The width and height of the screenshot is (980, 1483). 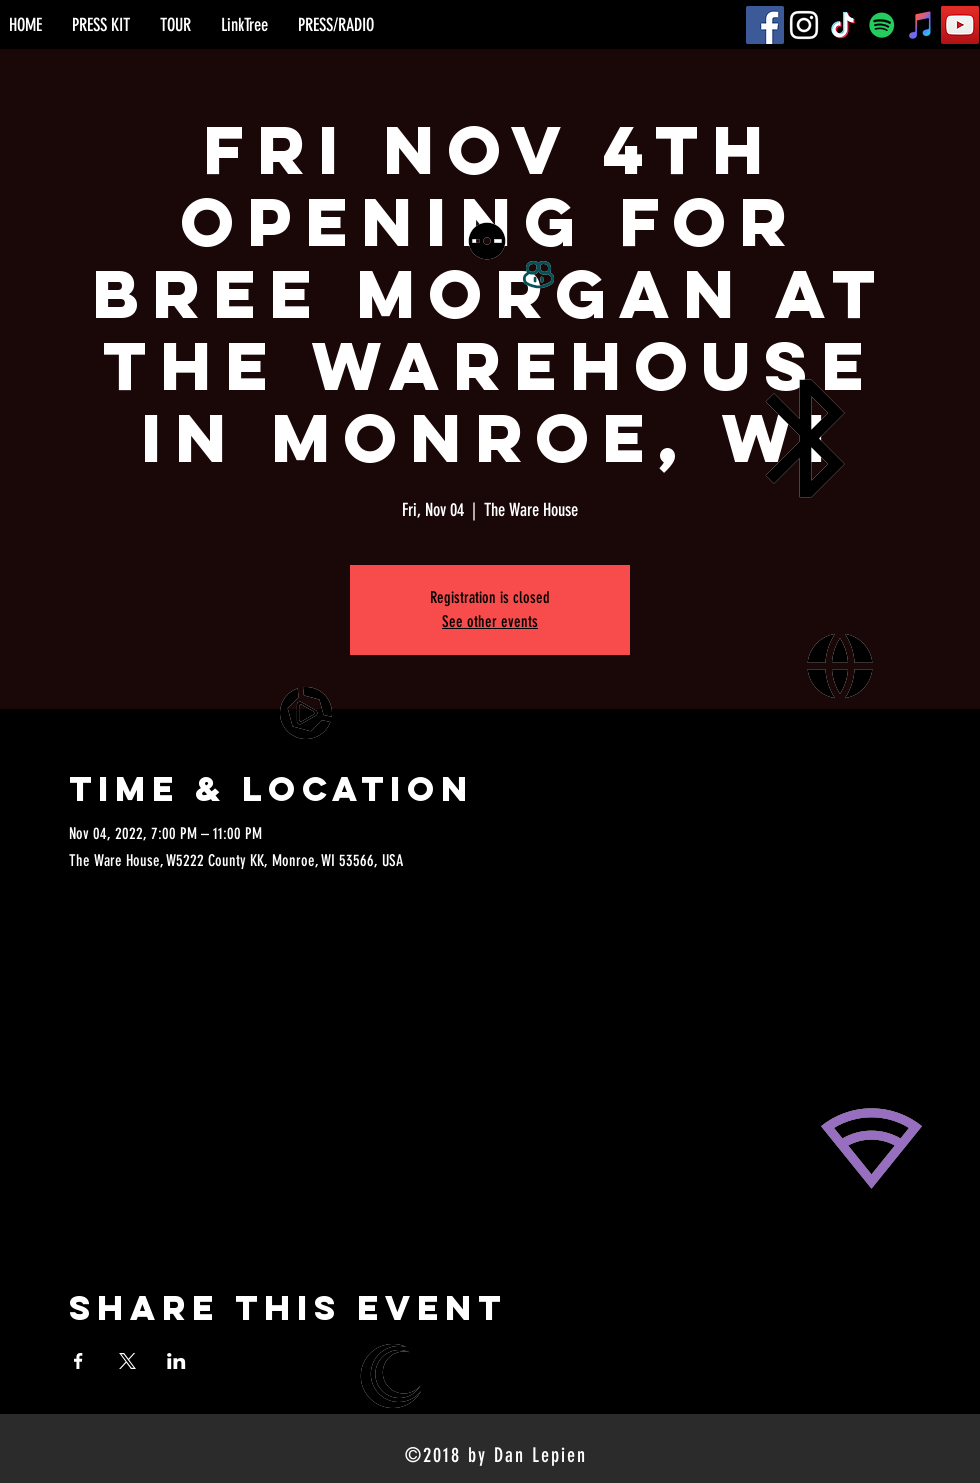 I want to click on gradle play publisher logo, so click(x=306, y=713).